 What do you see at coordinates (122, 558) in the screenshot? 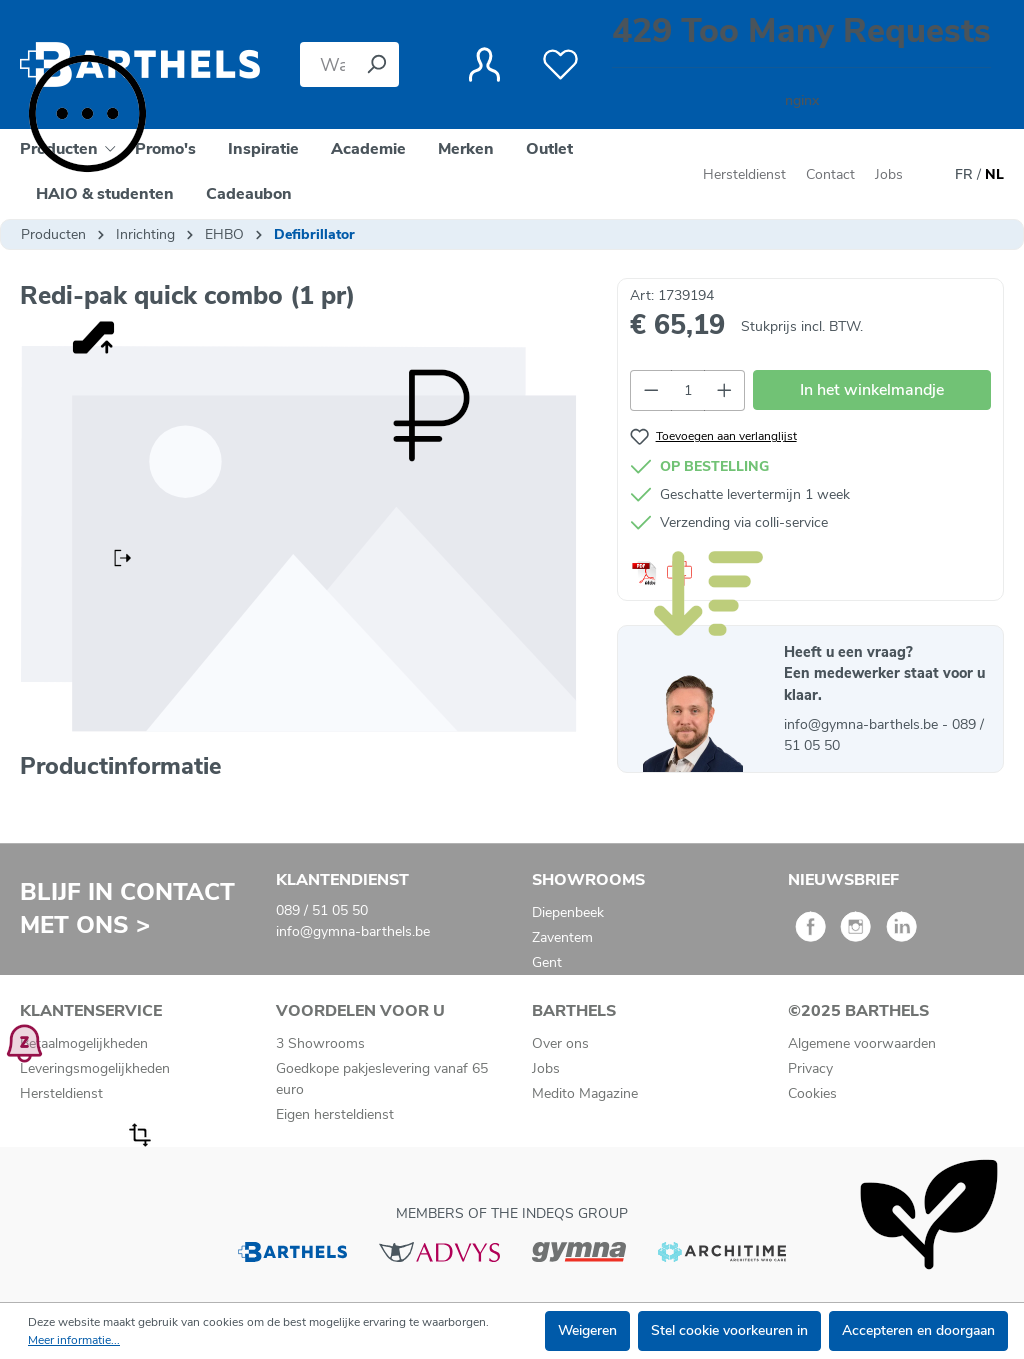
I see `sign out of your account` at bounding box center [122, 558].